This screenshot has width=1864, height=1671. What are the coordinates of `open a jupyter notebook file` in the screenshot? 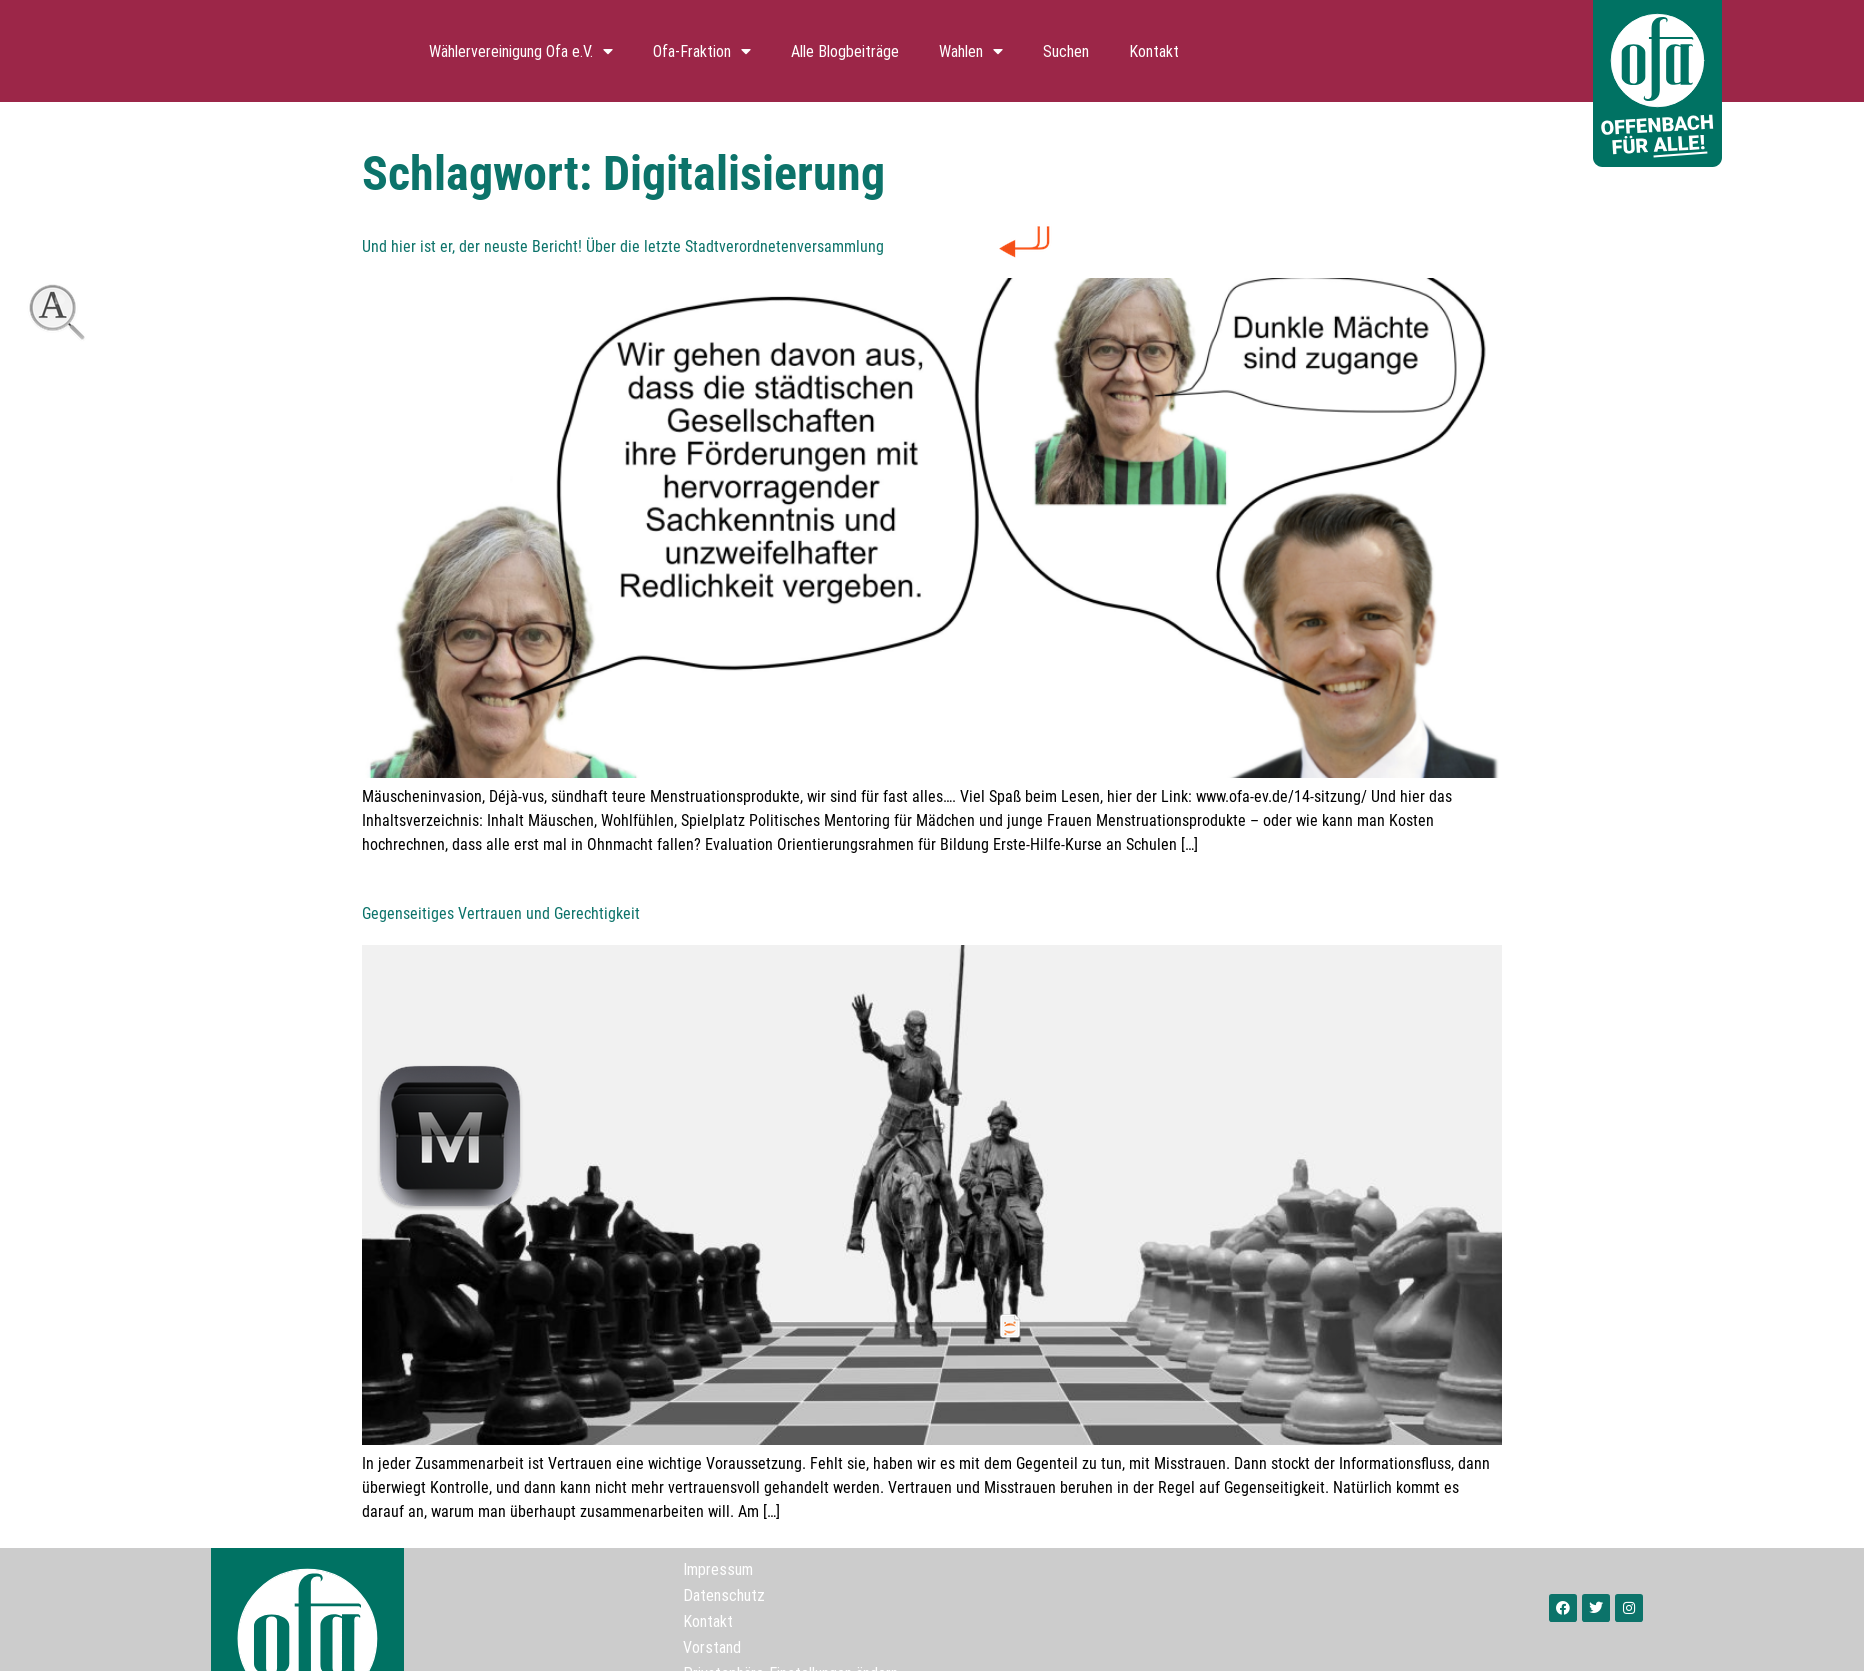 It's located at (1010, 1326).